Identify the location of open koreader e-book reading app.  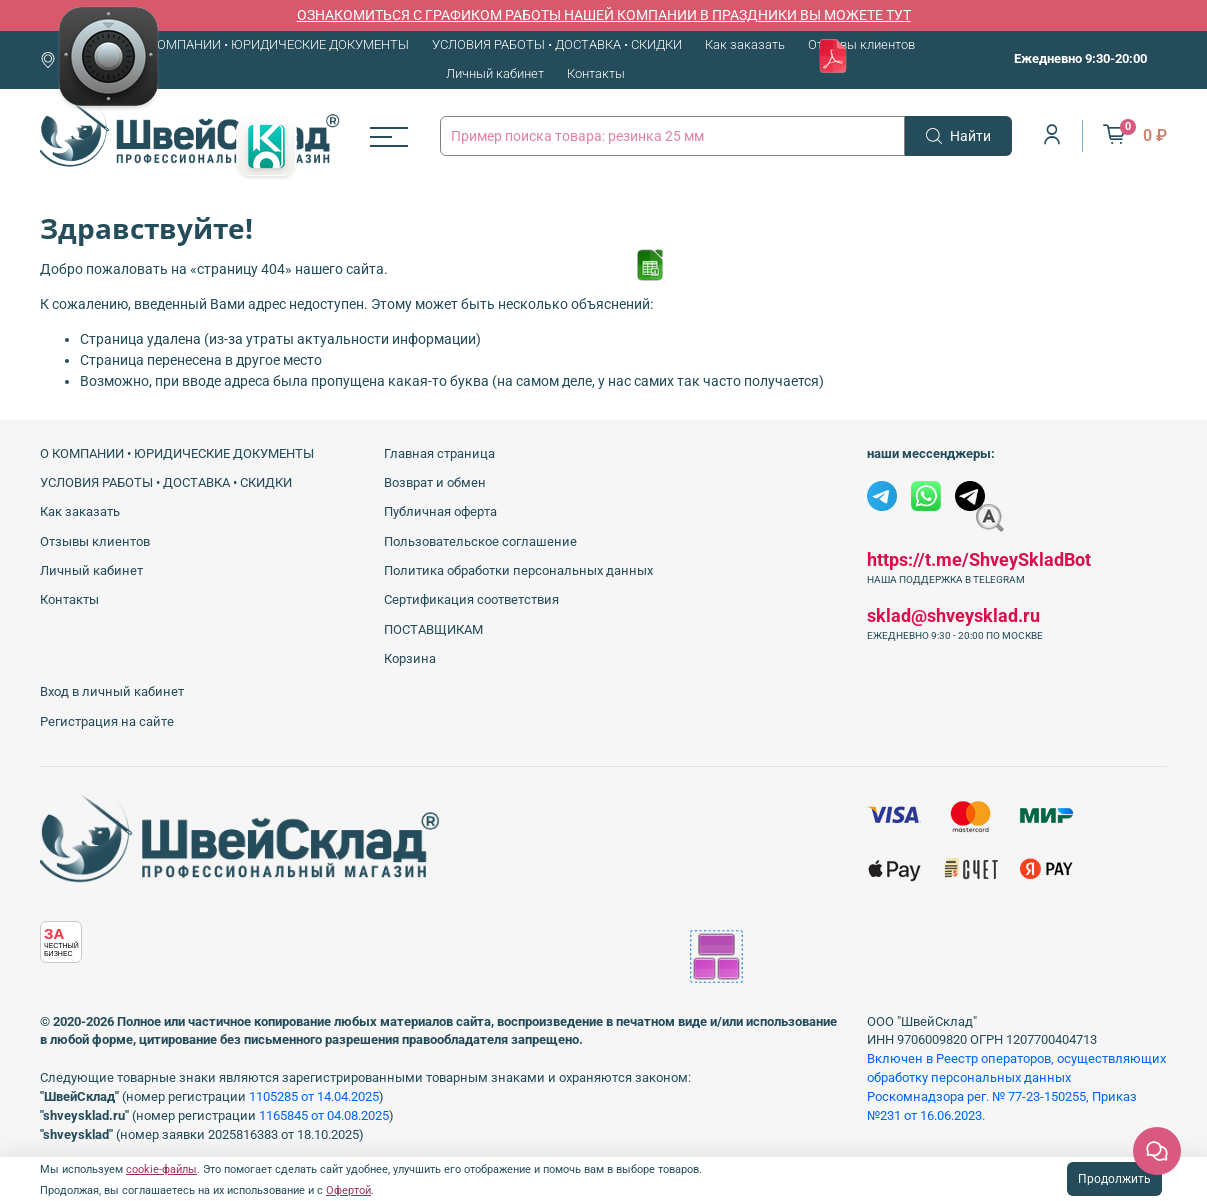
(266, 146).